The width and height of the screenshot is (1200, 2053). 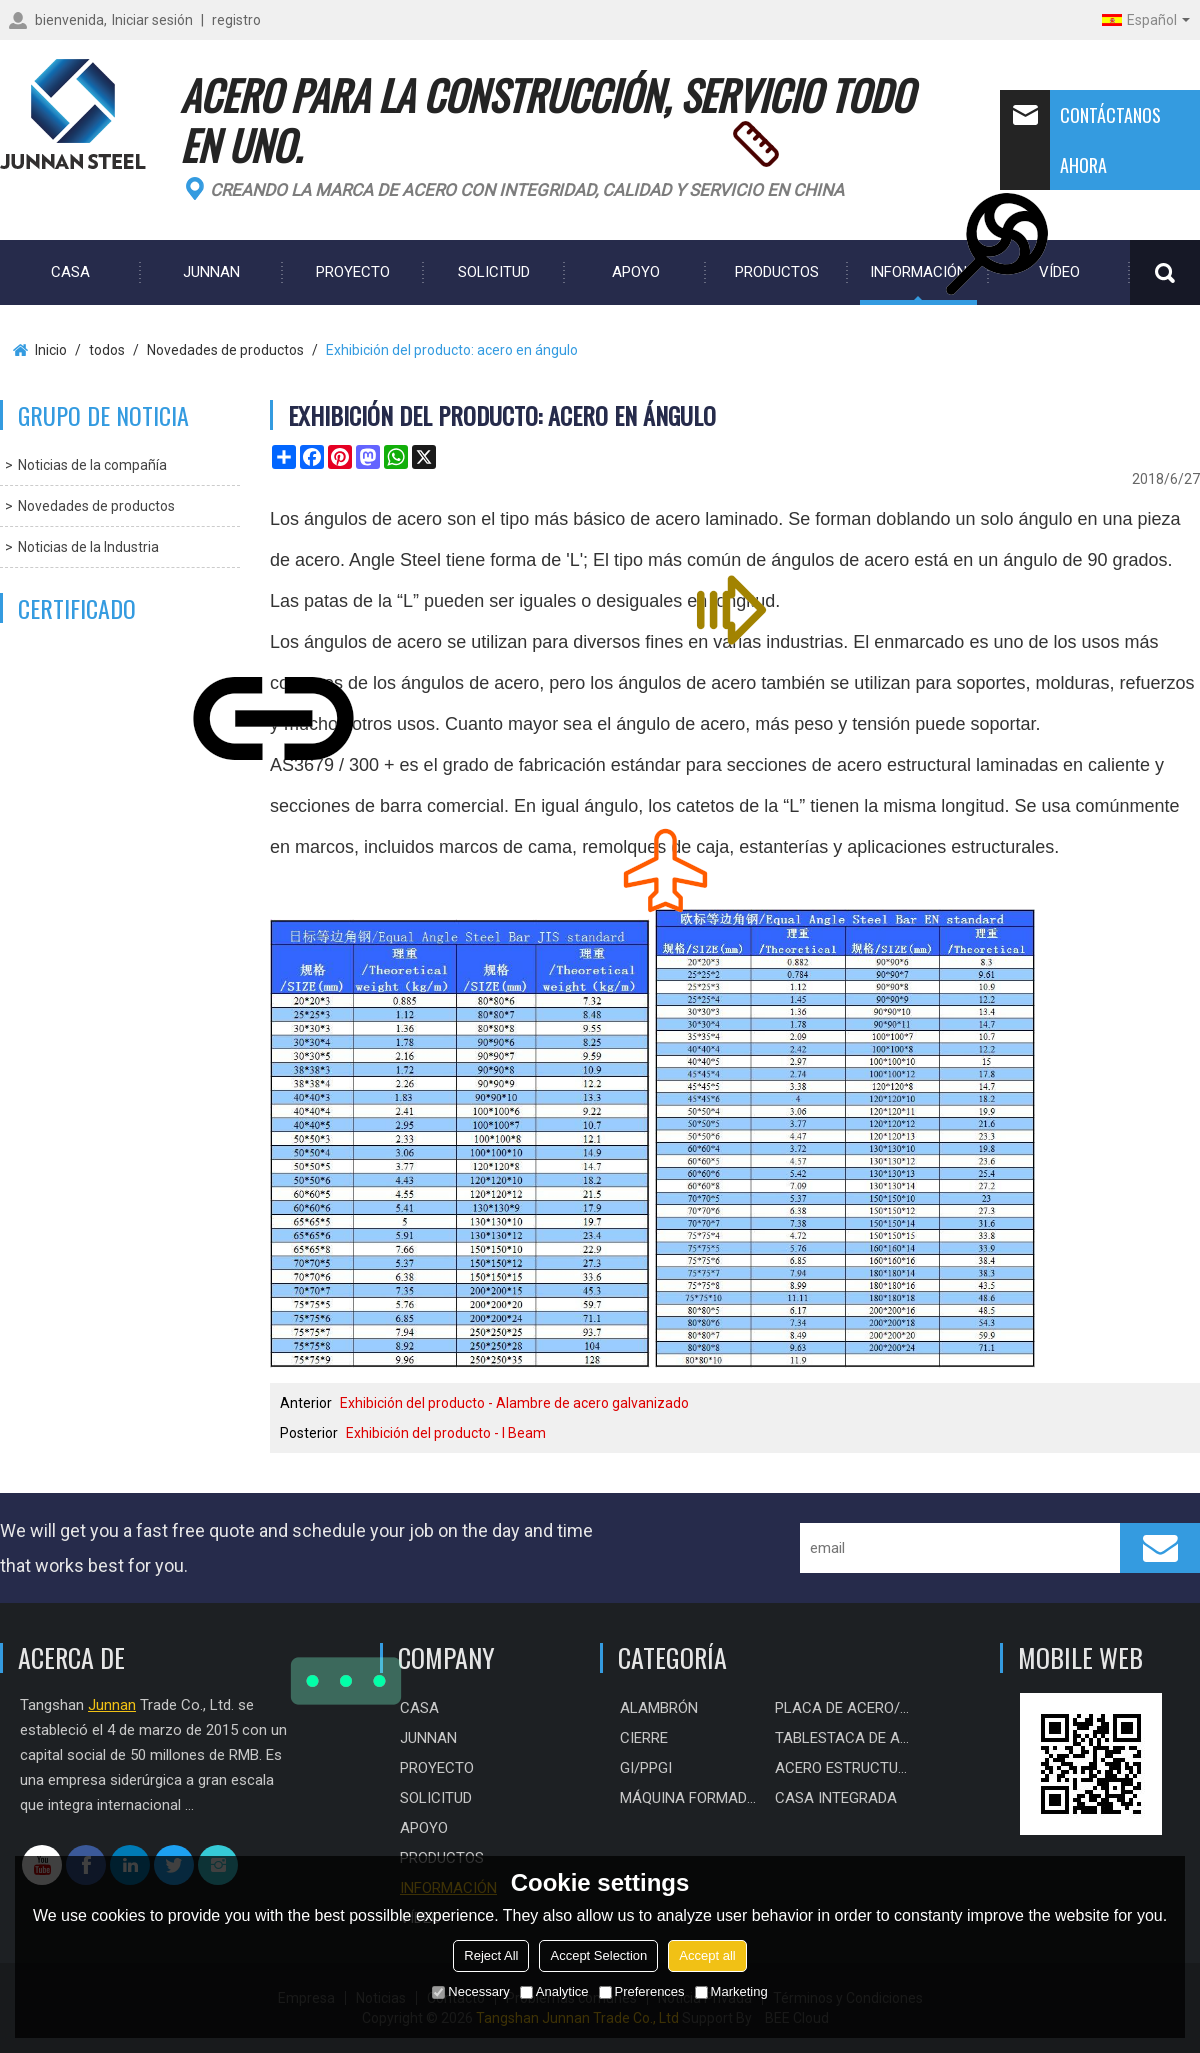 What do you see at coordinates (756, 144) in the screenshot?
I see `access measurement tools` at bounding box center [756, 144].